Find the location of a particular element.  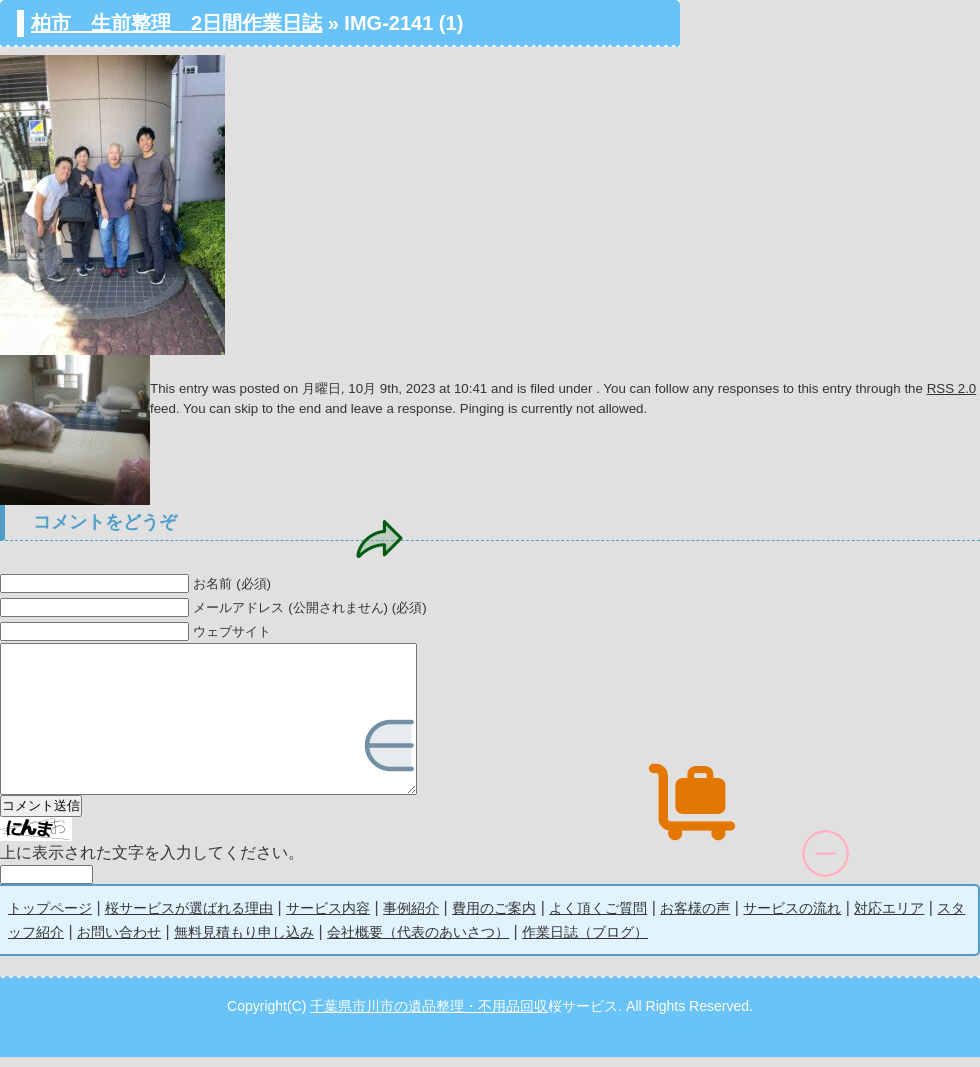

access baggage or luggage services is located at coordinates (692, 802).